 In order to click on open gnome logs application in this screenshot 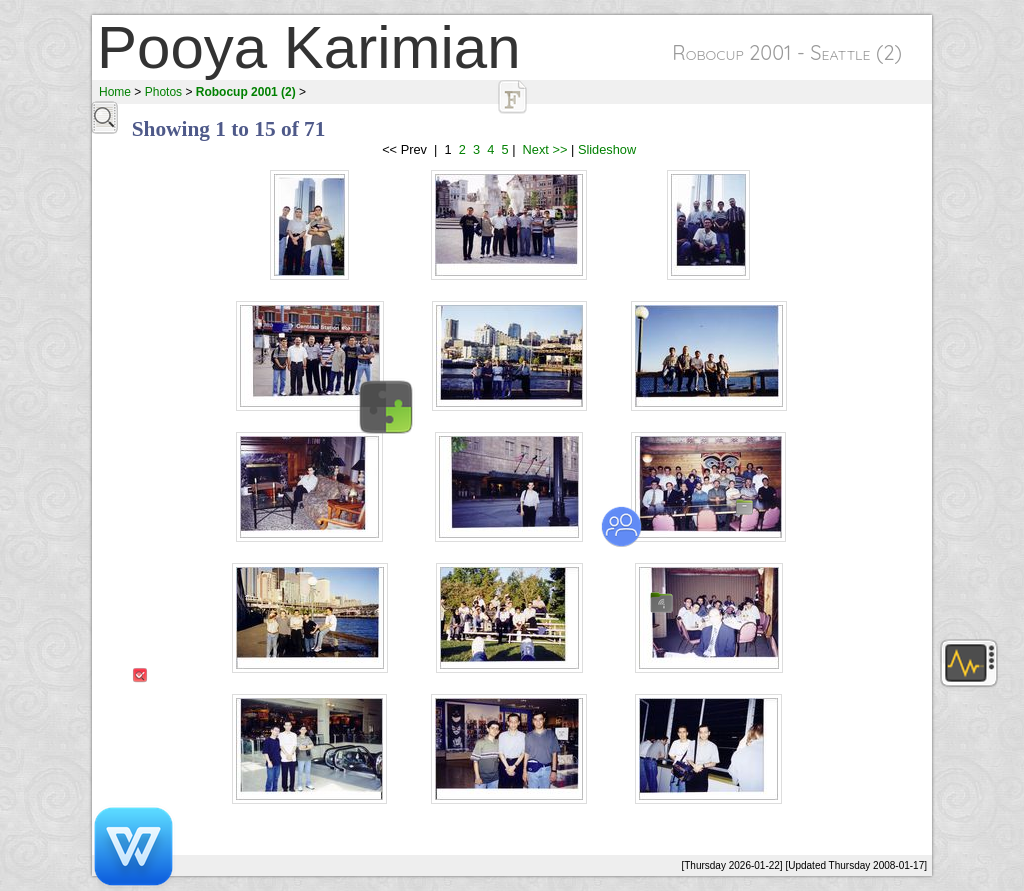, I will do `click(104, 117)`.